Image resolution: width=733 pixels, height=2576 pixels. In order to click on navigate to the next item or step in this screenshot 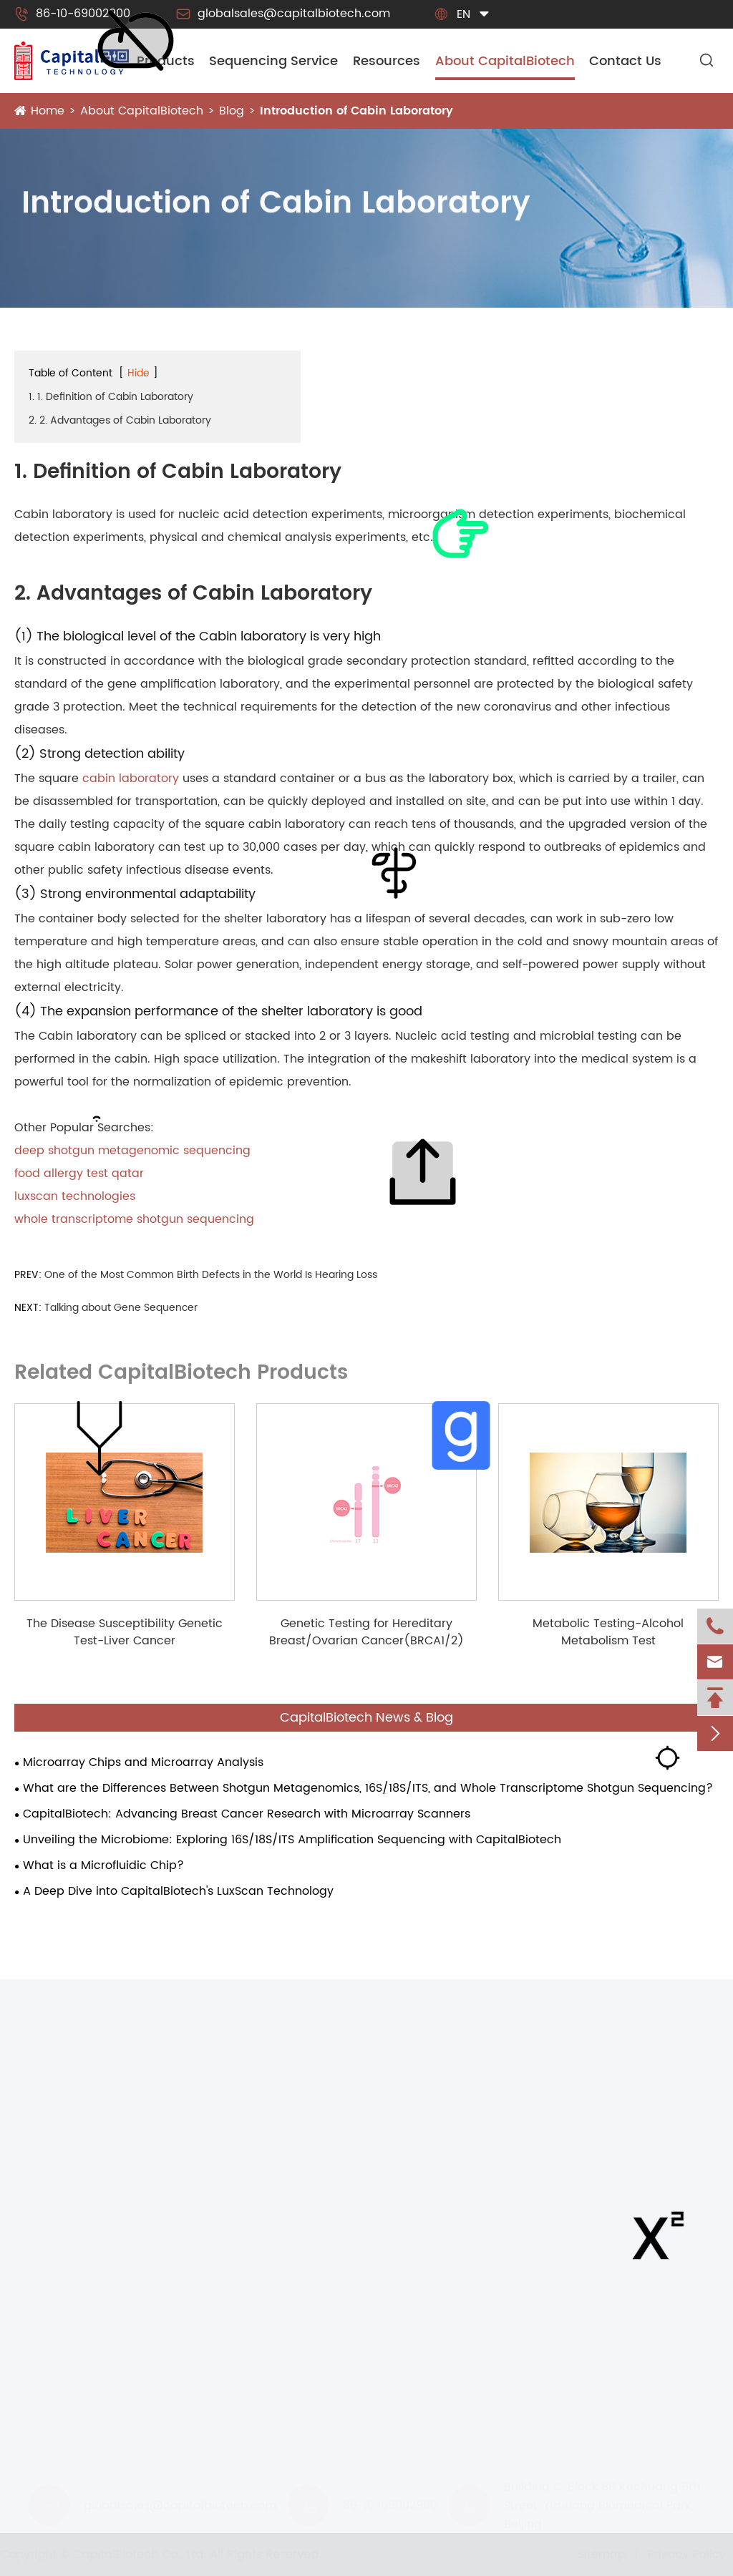, I will do `click(459, 534)`.